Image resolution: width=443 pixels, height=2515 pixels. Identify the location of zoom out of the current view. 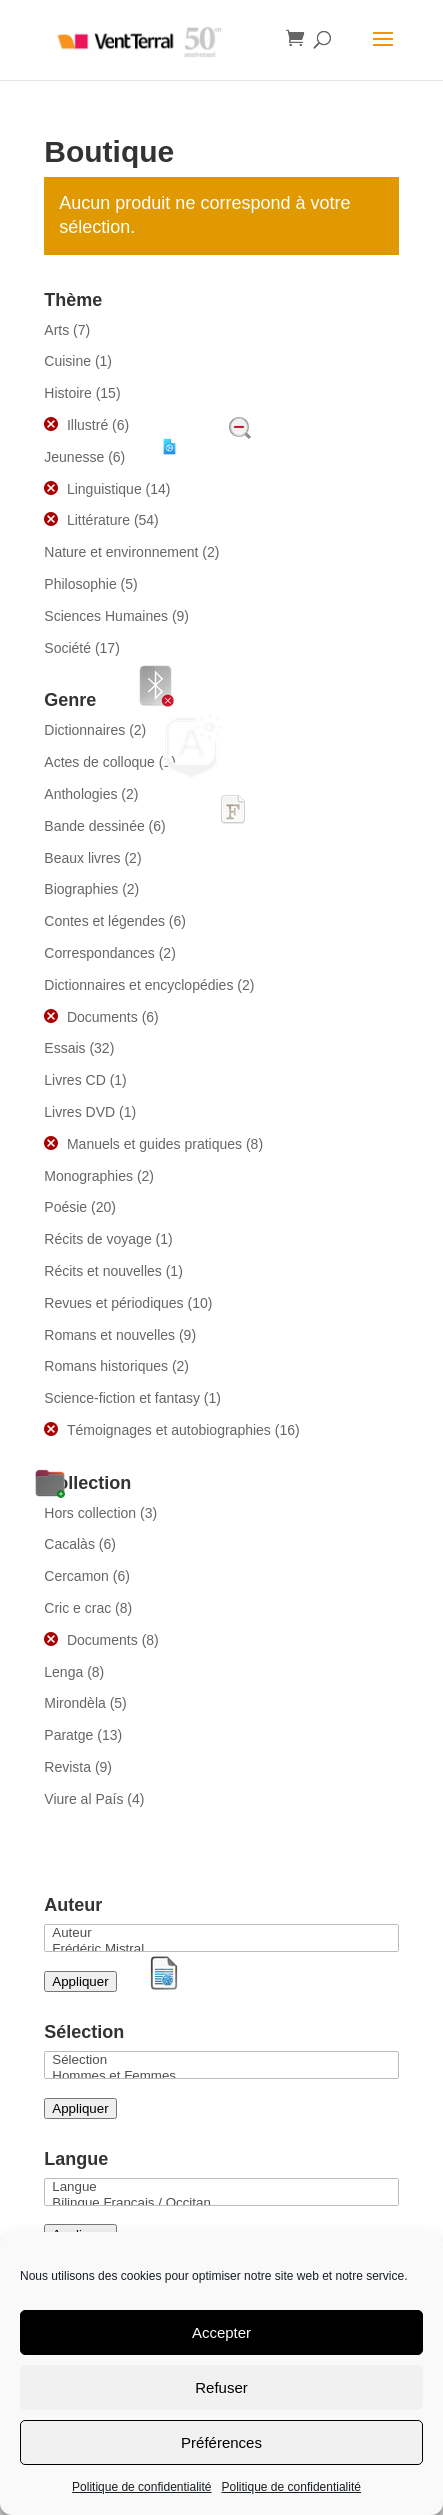
(240, 428).